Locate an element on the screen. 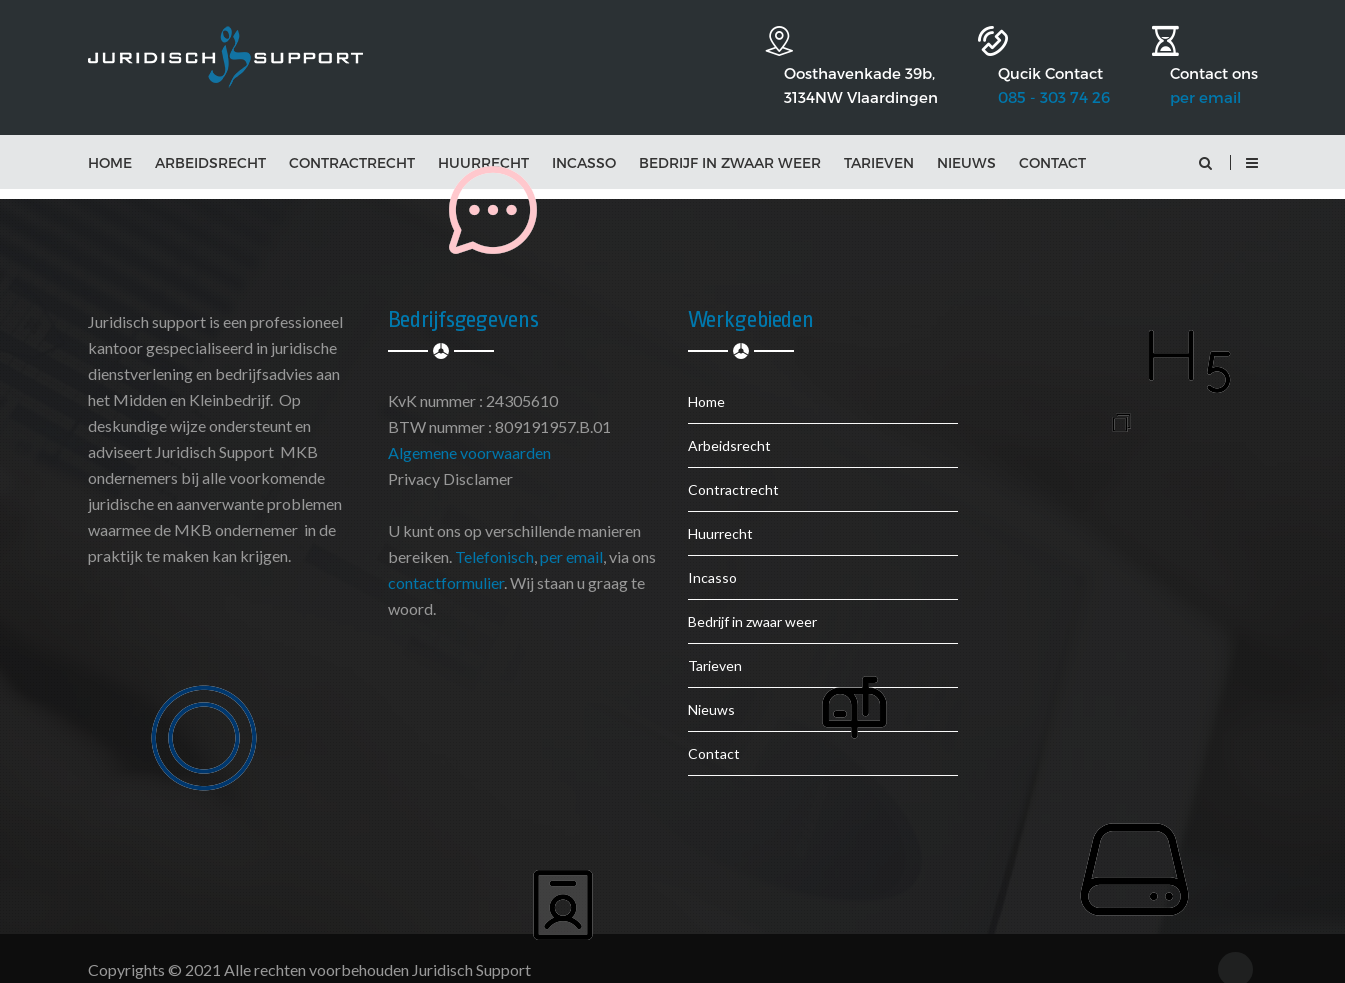 This screenshot has width=1345, height=983. access server settings or management is located at coordinates (1134, 869).